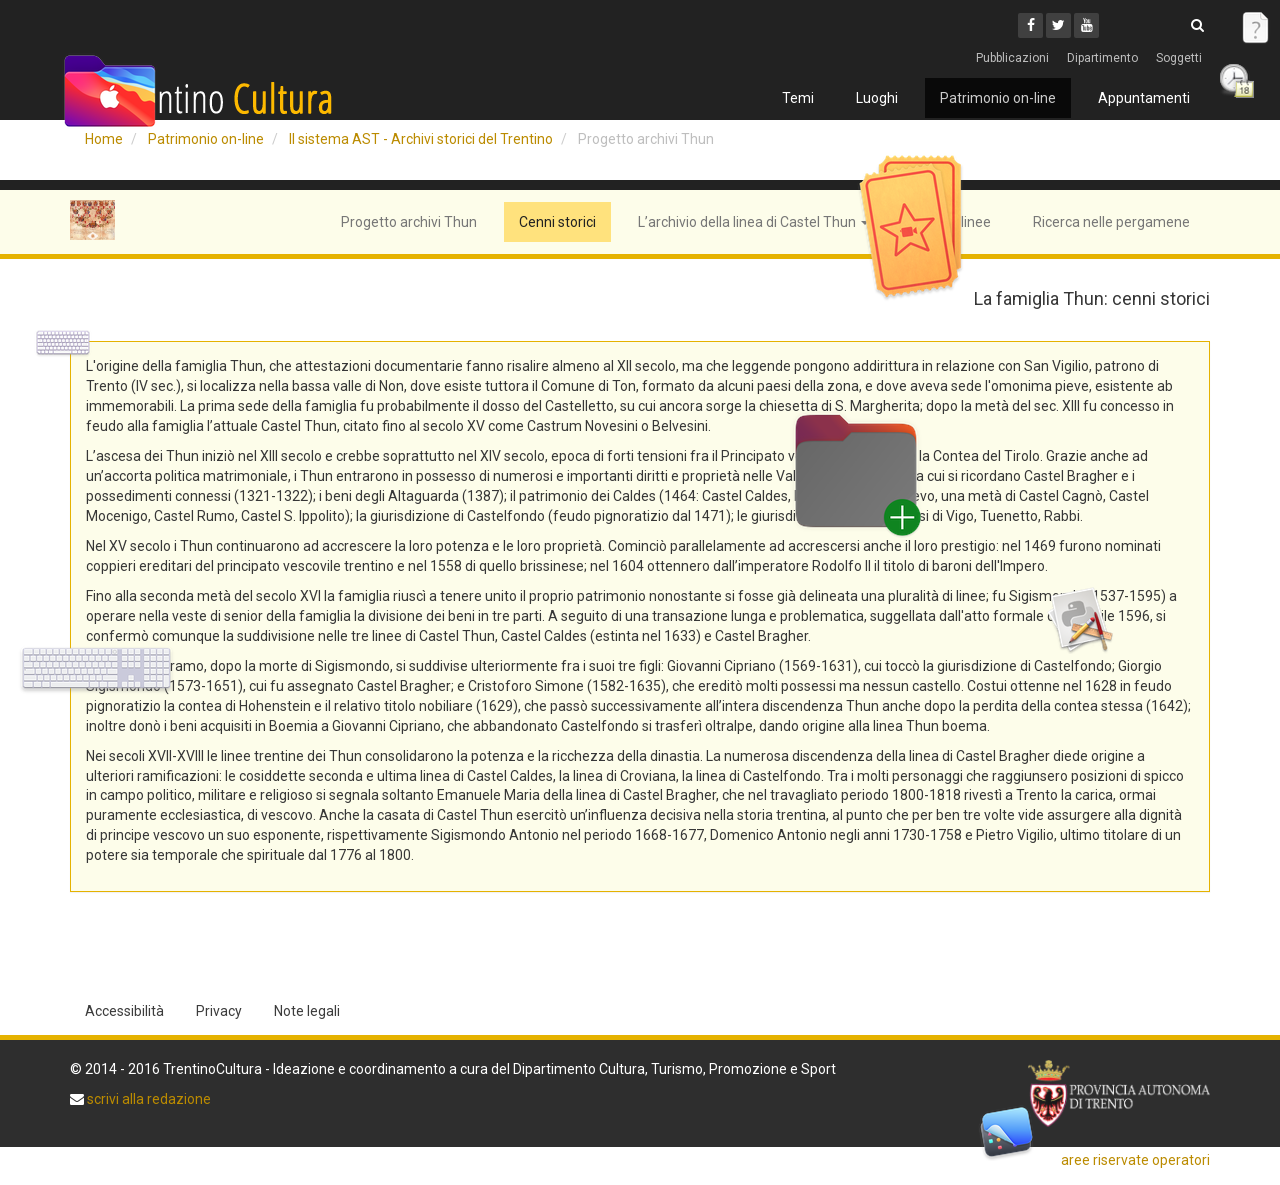 This screenshot has width=1280, height=1185. Describe the element at coordinates (1006, 1133) in the screenshot. I see `access screen capture or screenshot tool` at that location.